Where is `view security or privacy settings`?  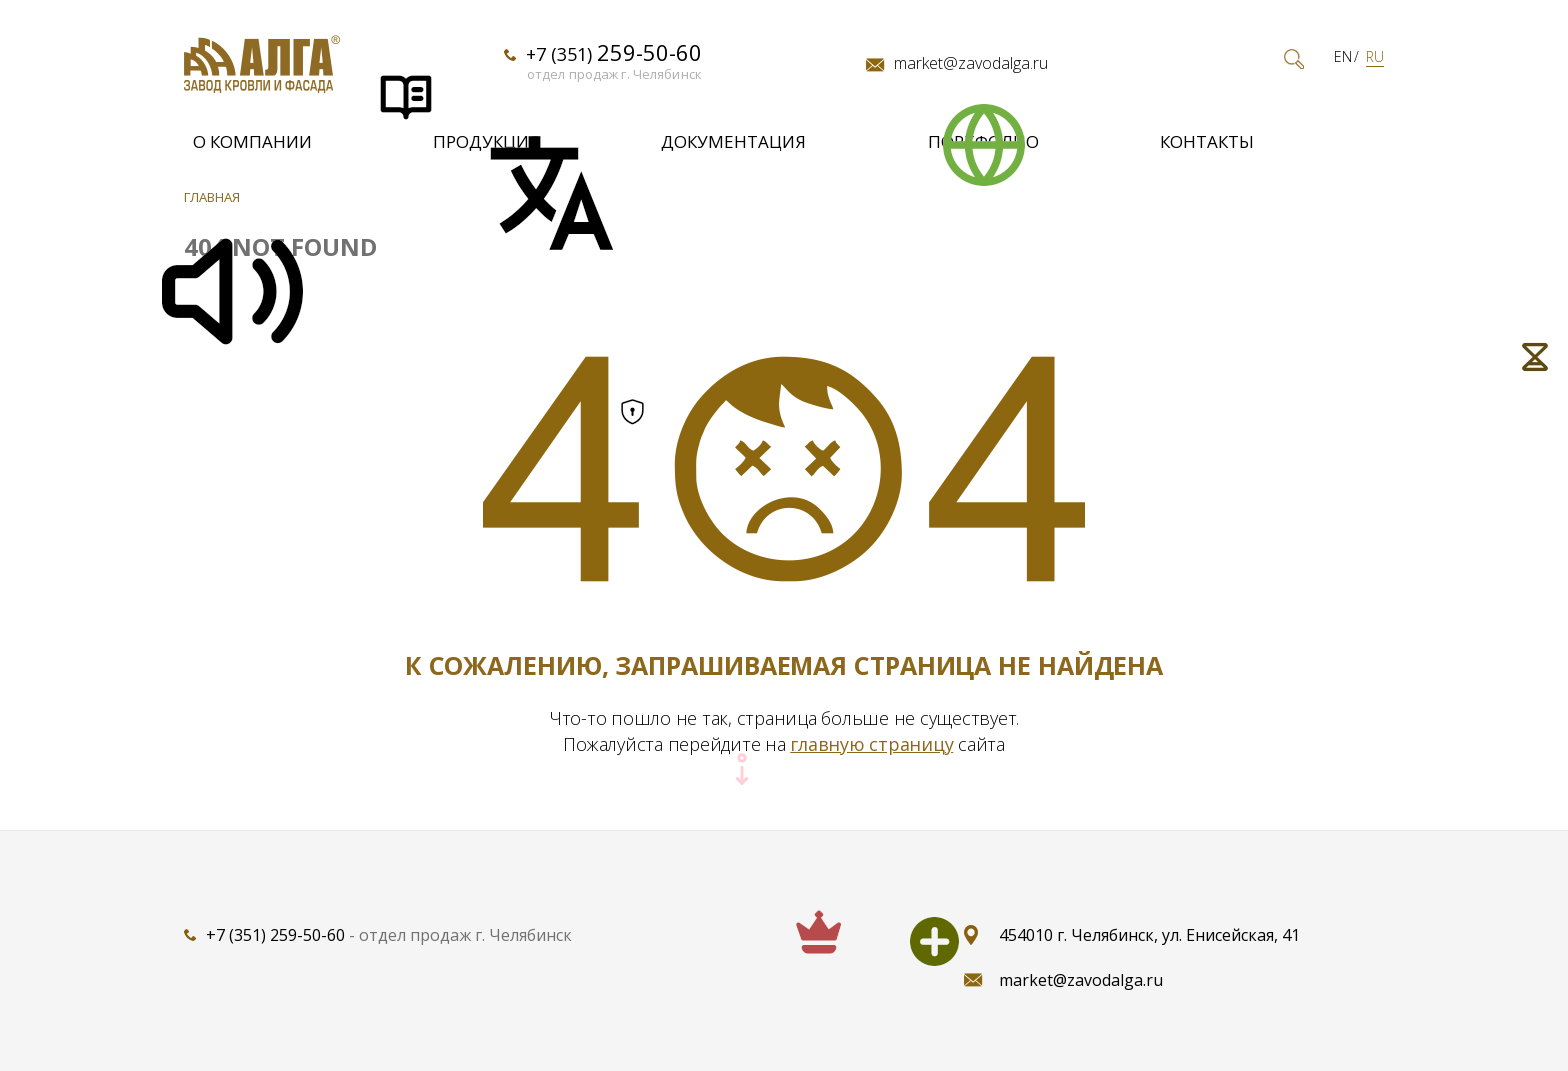
view security or privacy settings is located at coordinates (632, 411).